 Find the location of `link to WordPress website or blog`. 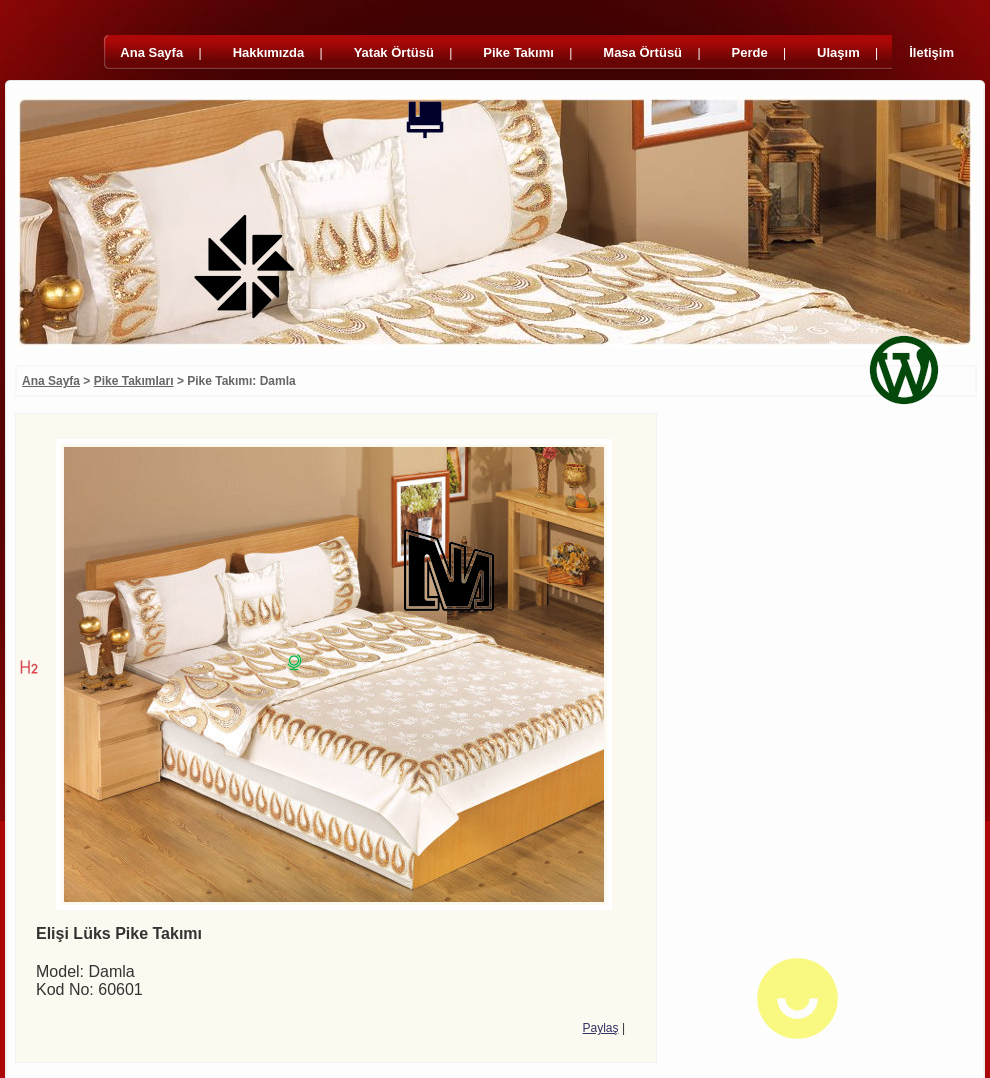

link to WordPress website or blog is located at coordinates (904, 370).